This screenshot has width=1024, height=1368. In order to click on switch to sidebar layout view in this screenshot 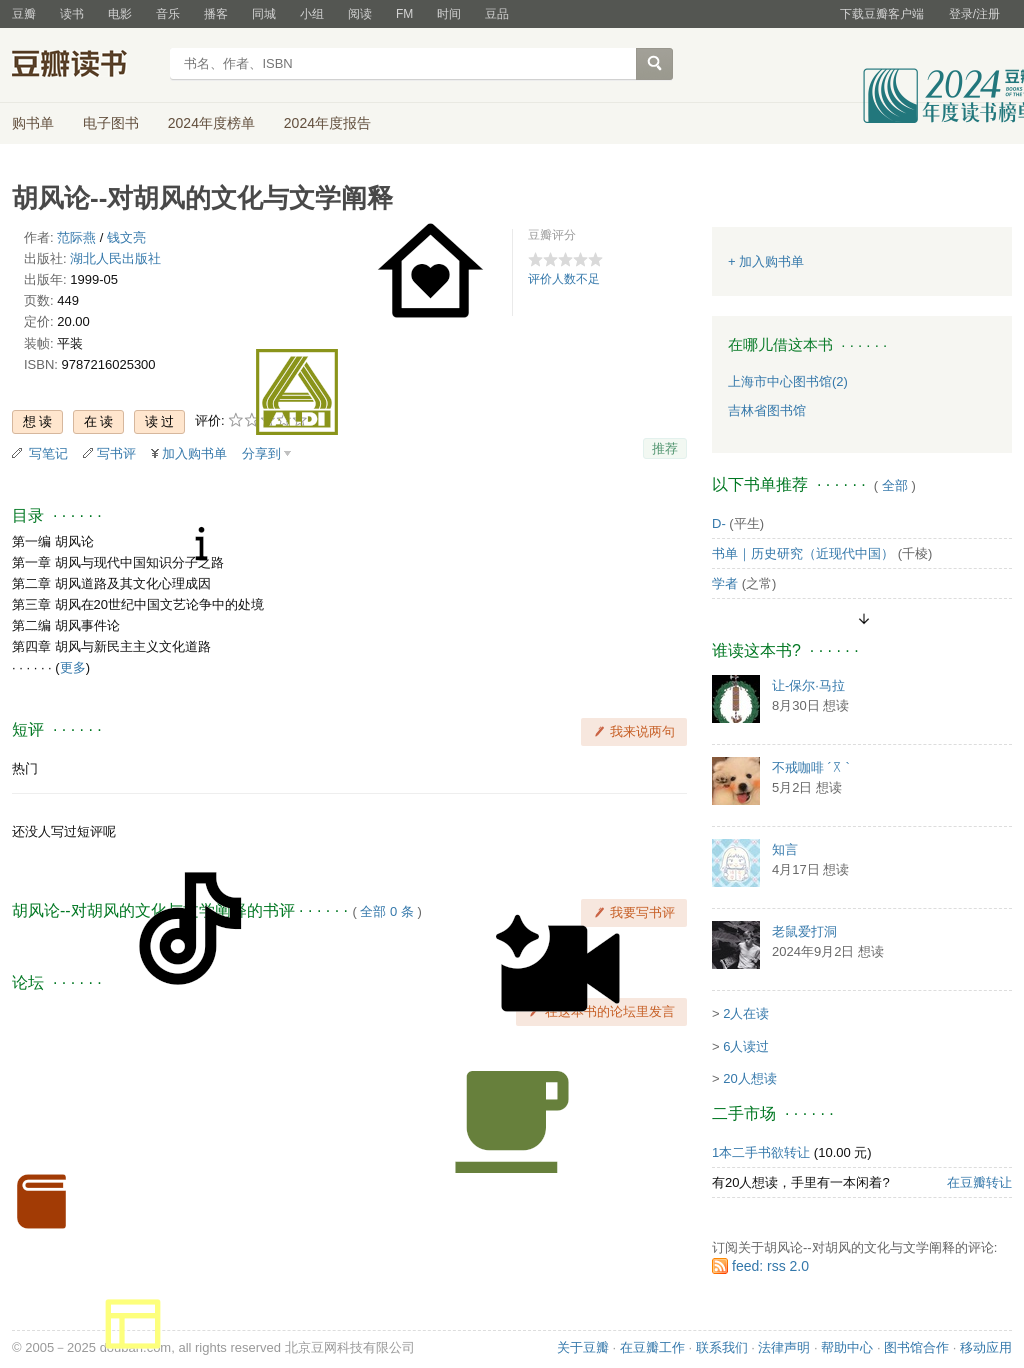, I will do `click(133, 1324)`.